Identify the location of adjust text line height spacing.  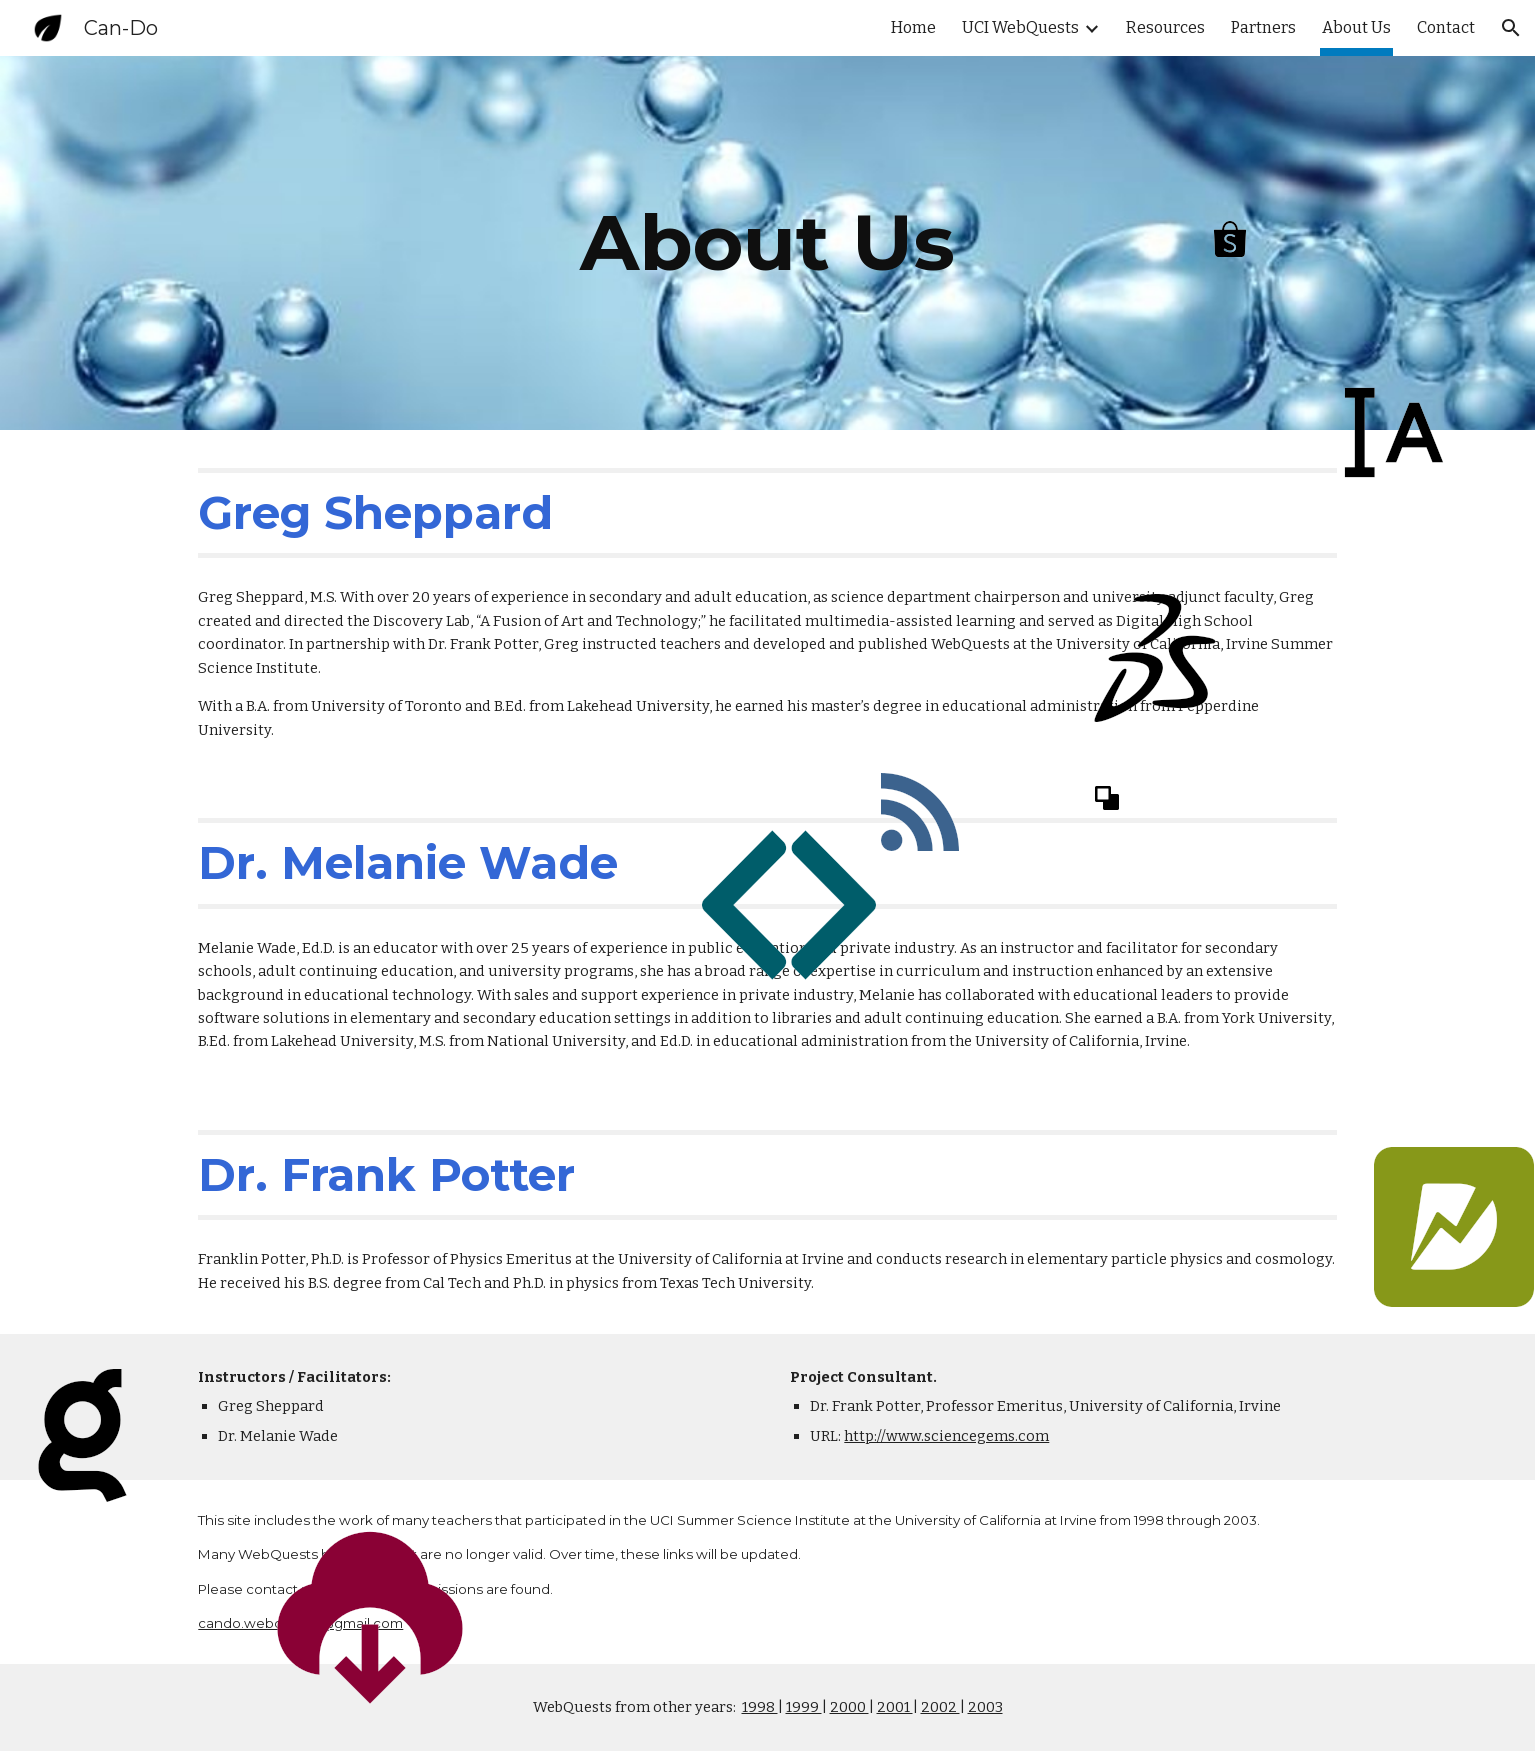
(1394, 432).